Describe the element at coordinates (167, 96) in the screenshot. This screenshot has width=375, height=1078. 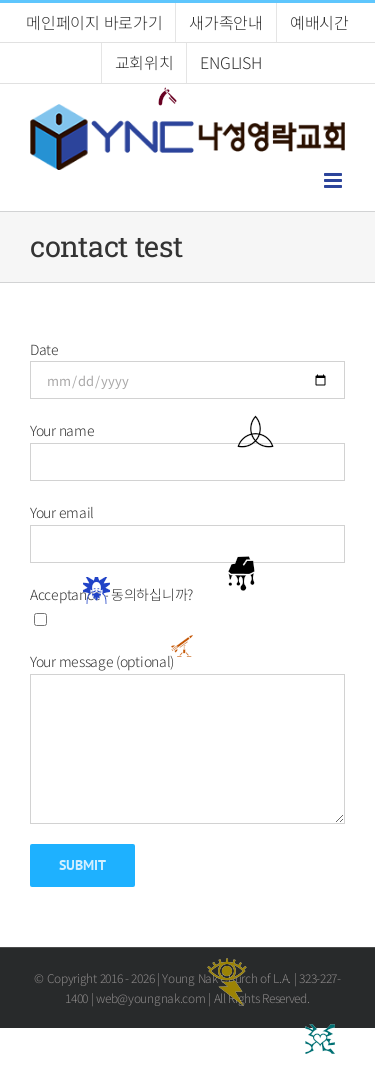
I see `grooming or personal care tools` at that location.